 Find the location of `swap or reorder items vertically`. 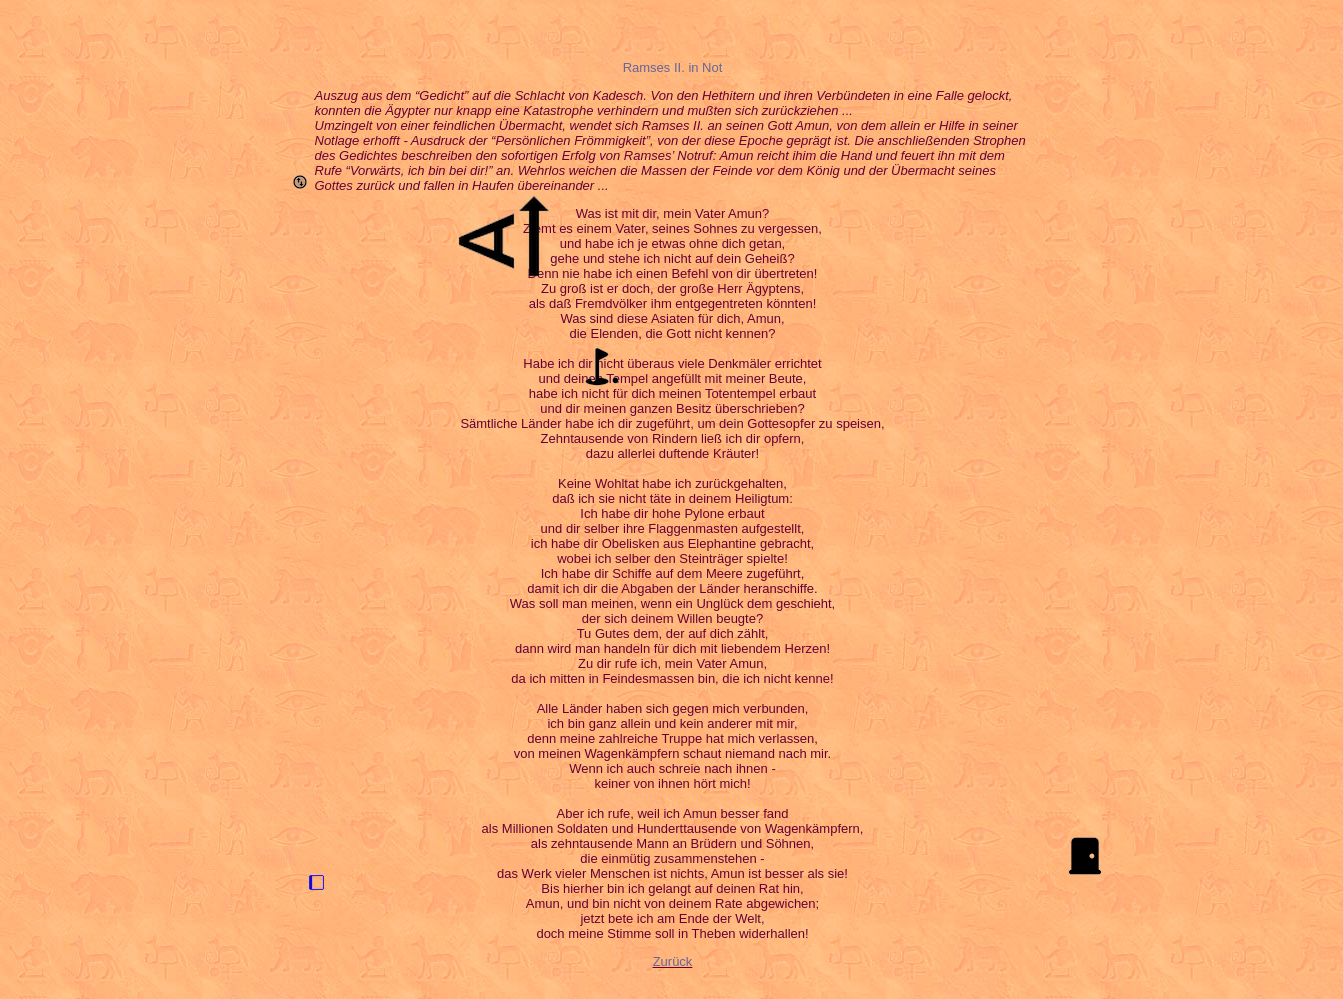

swap or reorder items vertically is located at coordinates (300, 182).